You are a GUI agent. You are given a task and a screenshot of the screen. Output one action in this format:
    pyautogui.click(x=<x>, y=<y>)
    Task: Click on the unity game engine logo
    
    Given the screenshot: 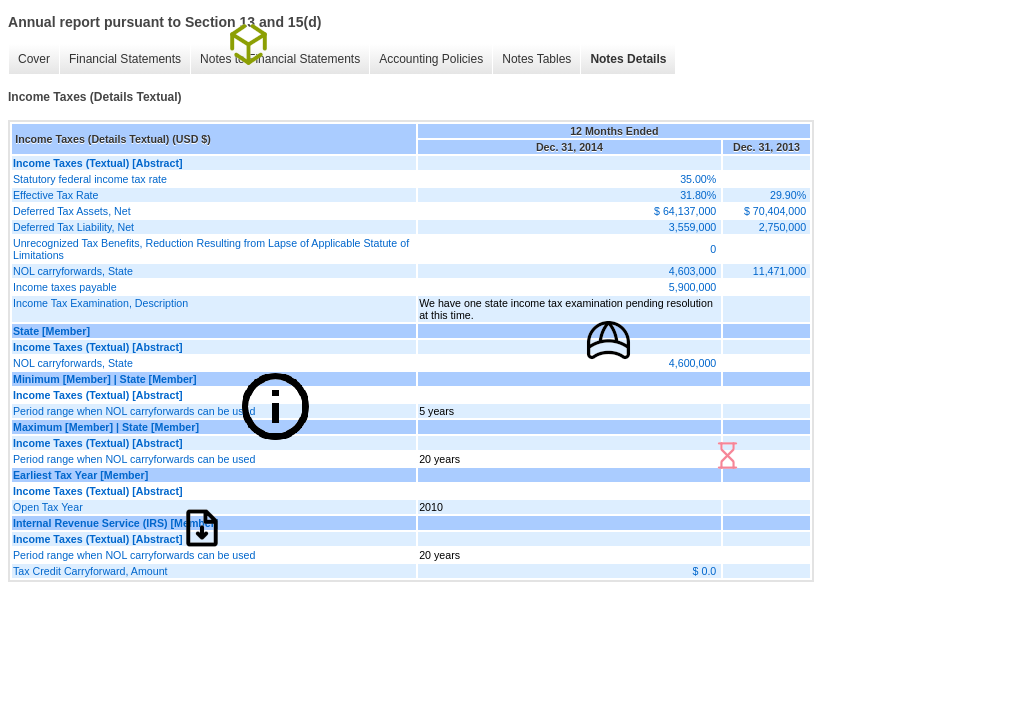 What is the action you would take?
    pyautogui.click(x=248, y=44)
    